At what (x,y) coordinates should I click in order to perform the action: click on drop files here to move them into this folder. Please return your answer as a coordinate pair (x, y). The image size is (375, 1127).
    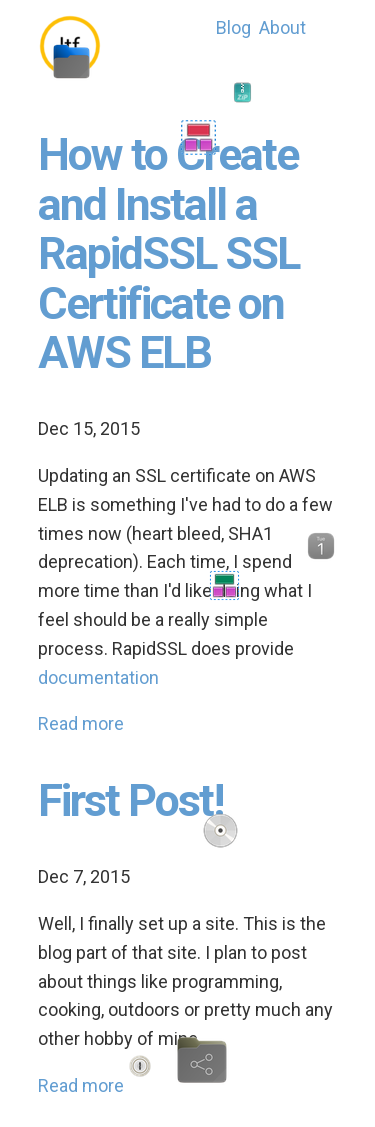
    Looking at the image, I should click on (71, 61).